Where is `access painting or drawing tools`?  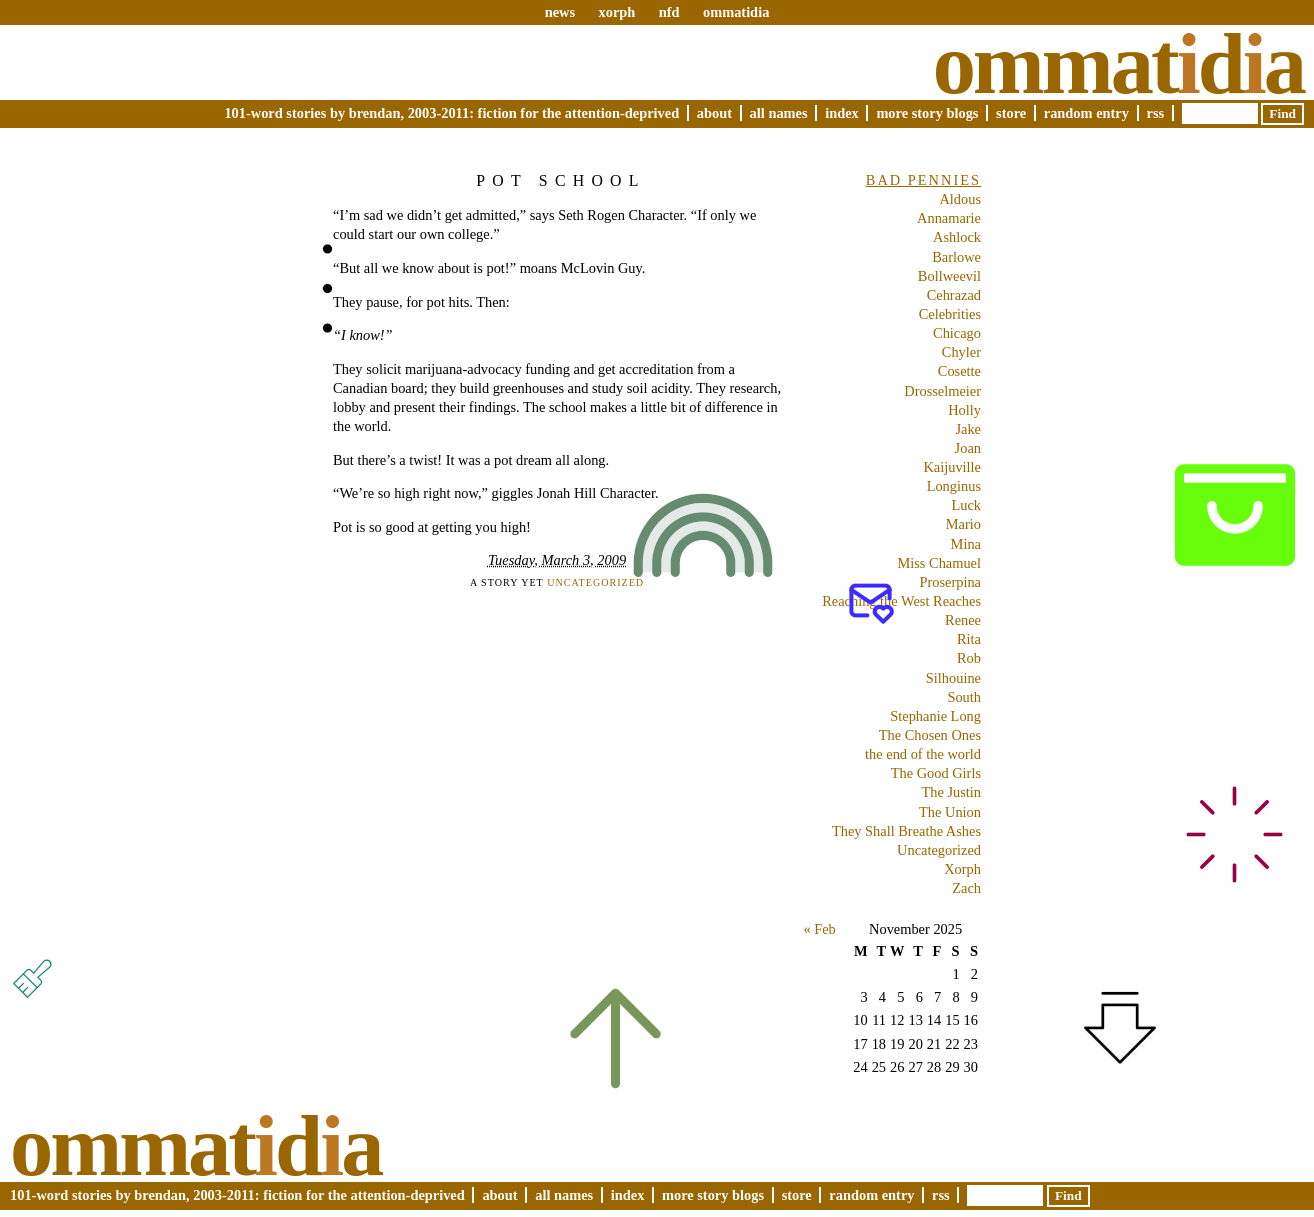 access painting or drawing tools is located at coordinates (33, 978).